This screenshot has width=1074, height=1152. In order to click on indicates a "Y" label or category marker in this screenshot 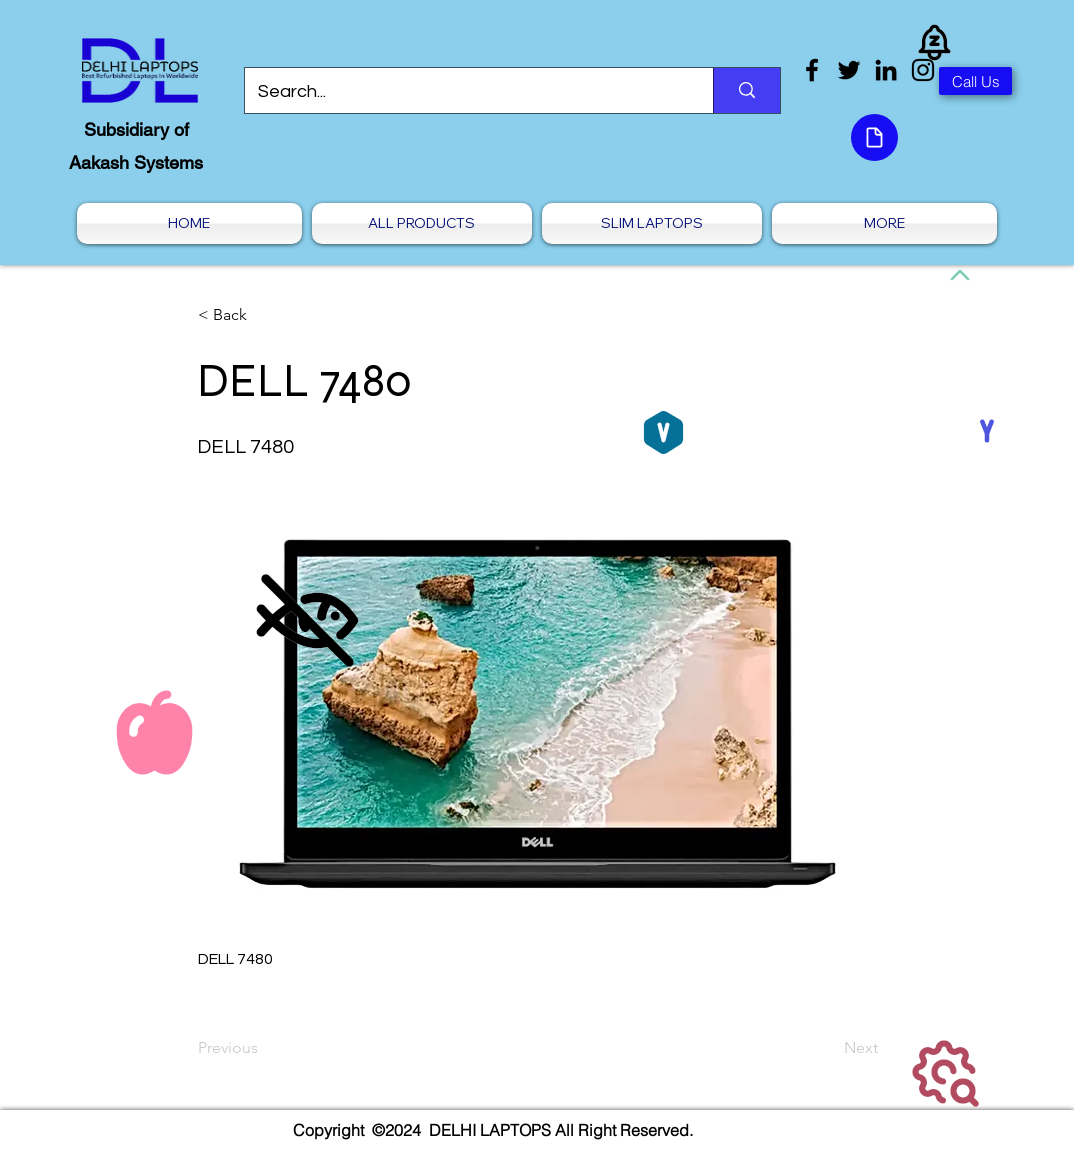, I will do `click(987, 431)`.